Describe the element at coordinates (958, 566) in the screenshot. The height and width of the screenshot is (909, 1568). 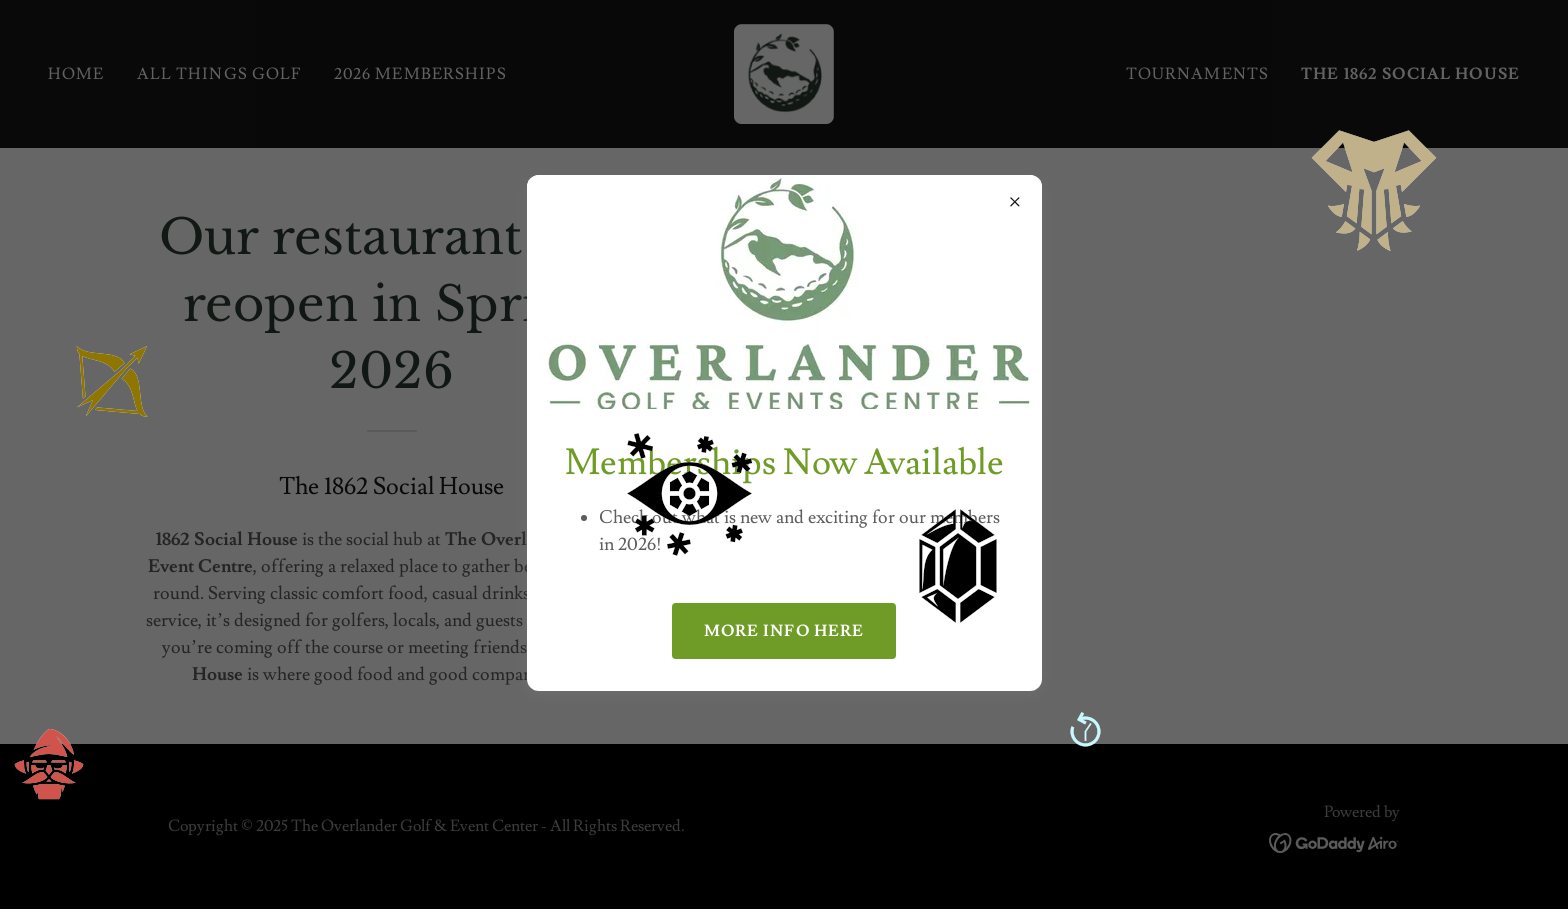
I see `collect or spend in-game currency` at that location.